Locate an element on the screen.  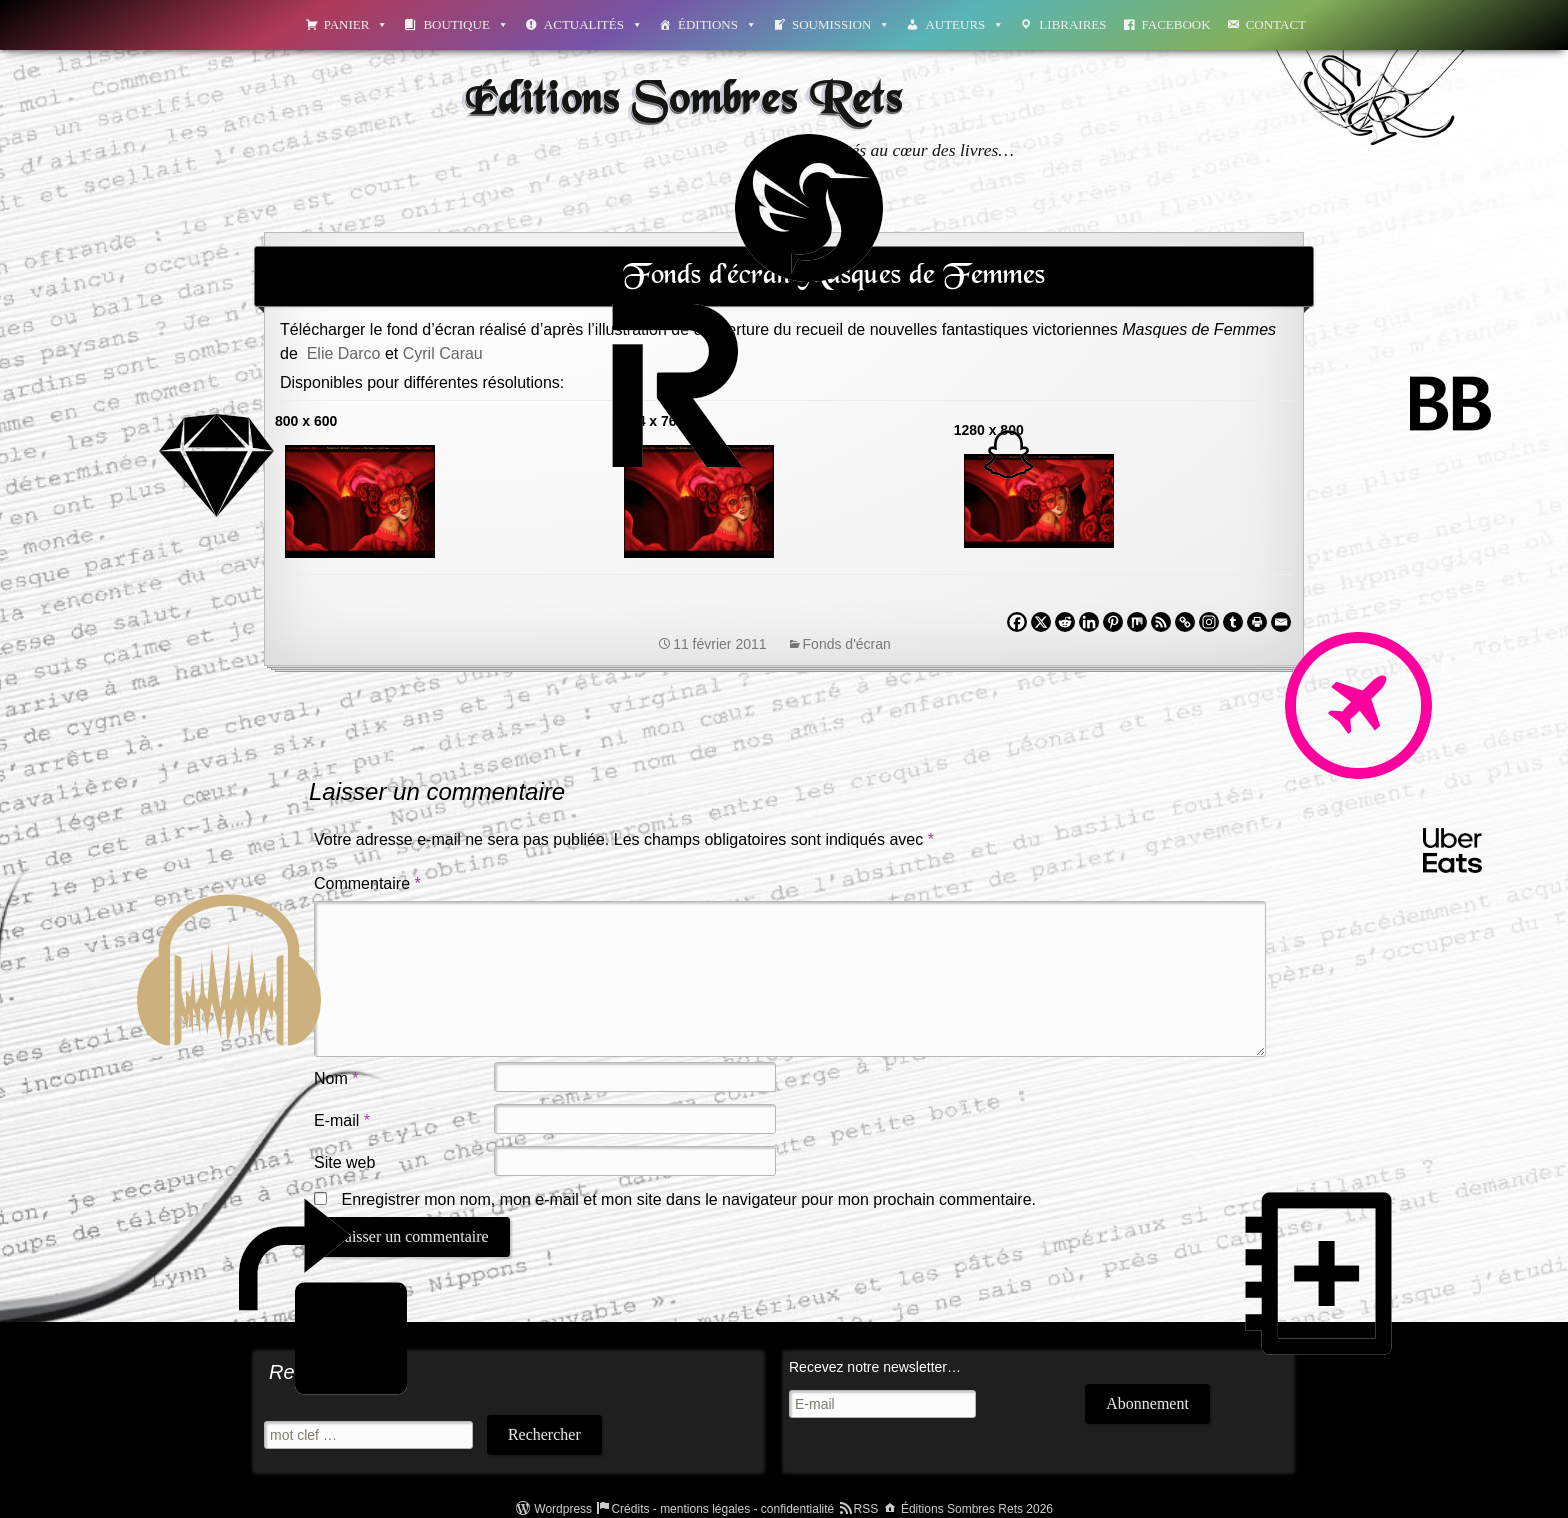
open the BookBub app is located at coordinates (1450, 403).